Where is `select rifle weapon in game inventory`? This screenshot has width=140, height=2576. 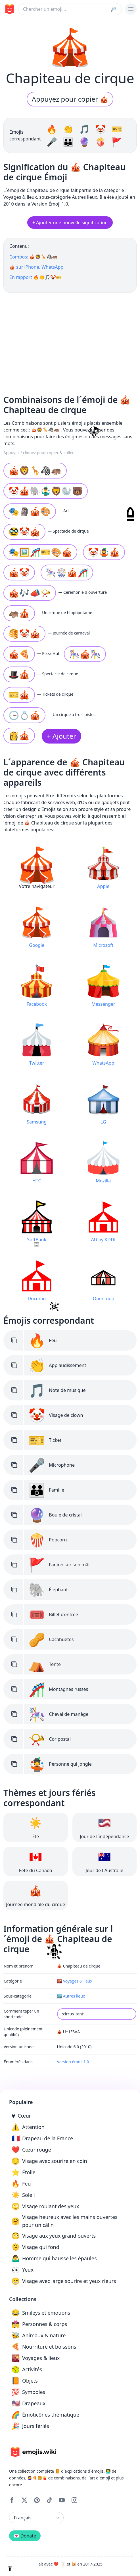
select rifle weapon in game inventory is located at coordinates (130, 514).